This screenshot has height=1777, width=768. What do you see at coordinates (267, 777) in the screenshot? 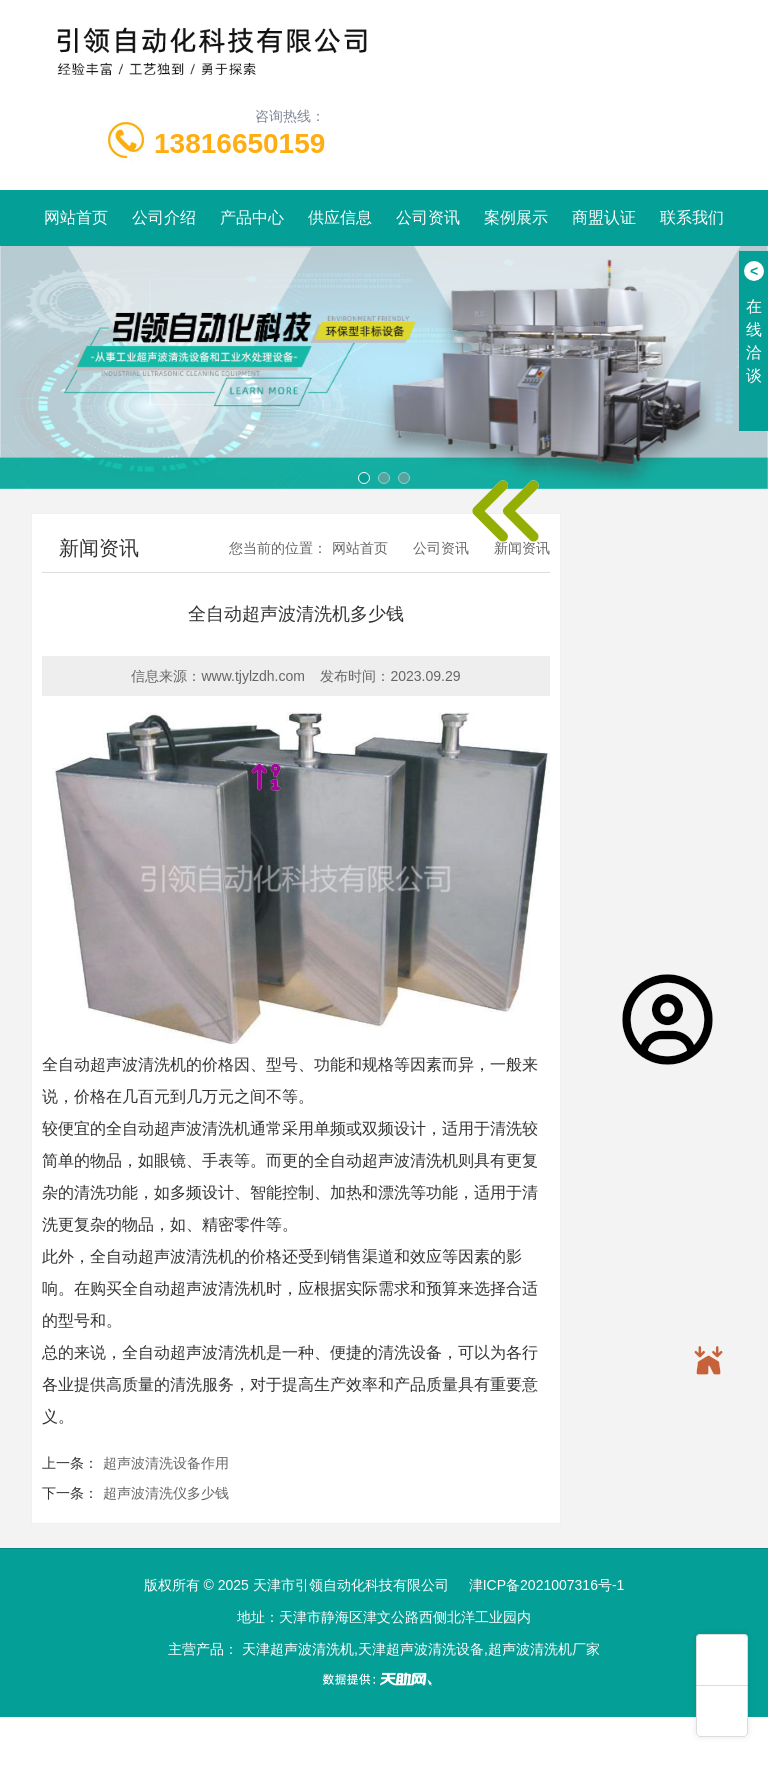
I see `sort numbers in descending order (9 to 1)` at bounding box center [267, 777].